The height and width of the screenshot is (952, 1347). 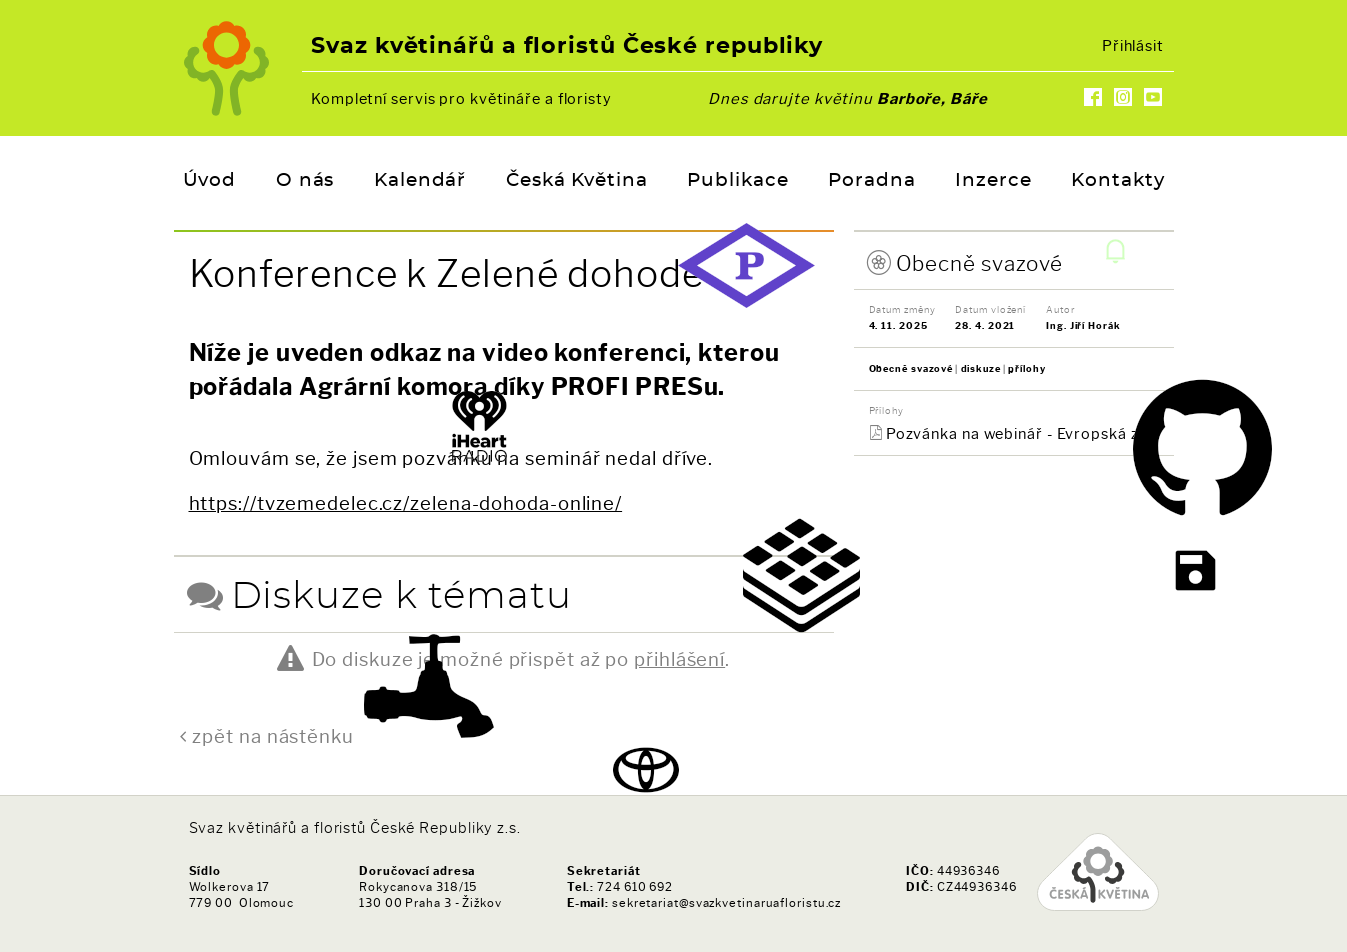 What do you see at coordinates (1195, 570) in the screenshot?
I see `save current file or document` at bounding box center [1195, 570].